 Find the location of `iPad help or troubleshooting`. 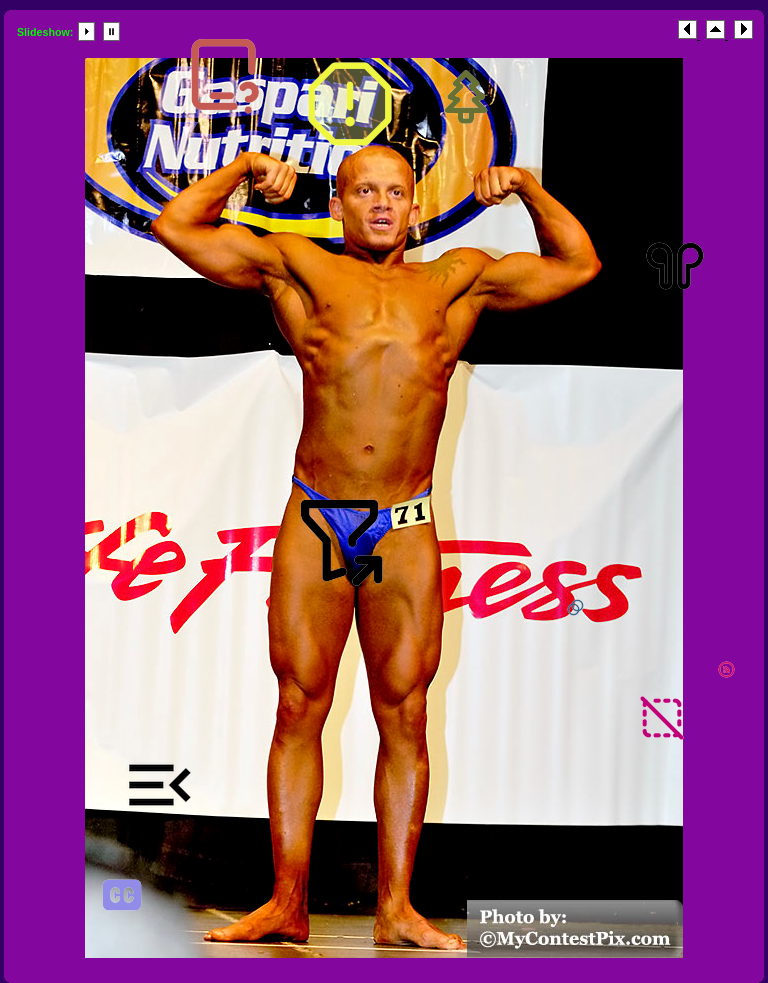

iPad help or troubleshooting is located at coordinates (223, 74).